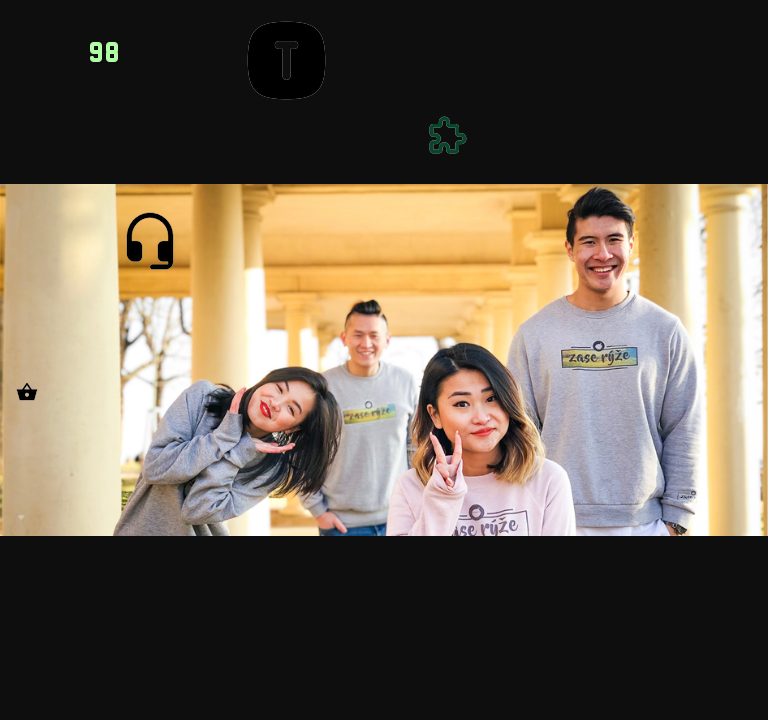 The width and height of the screenshot is (768, 720). What do you see at coordinates (150, 241) in the screenshot?
I see `contact customer support` at bounding box center [150, 241].